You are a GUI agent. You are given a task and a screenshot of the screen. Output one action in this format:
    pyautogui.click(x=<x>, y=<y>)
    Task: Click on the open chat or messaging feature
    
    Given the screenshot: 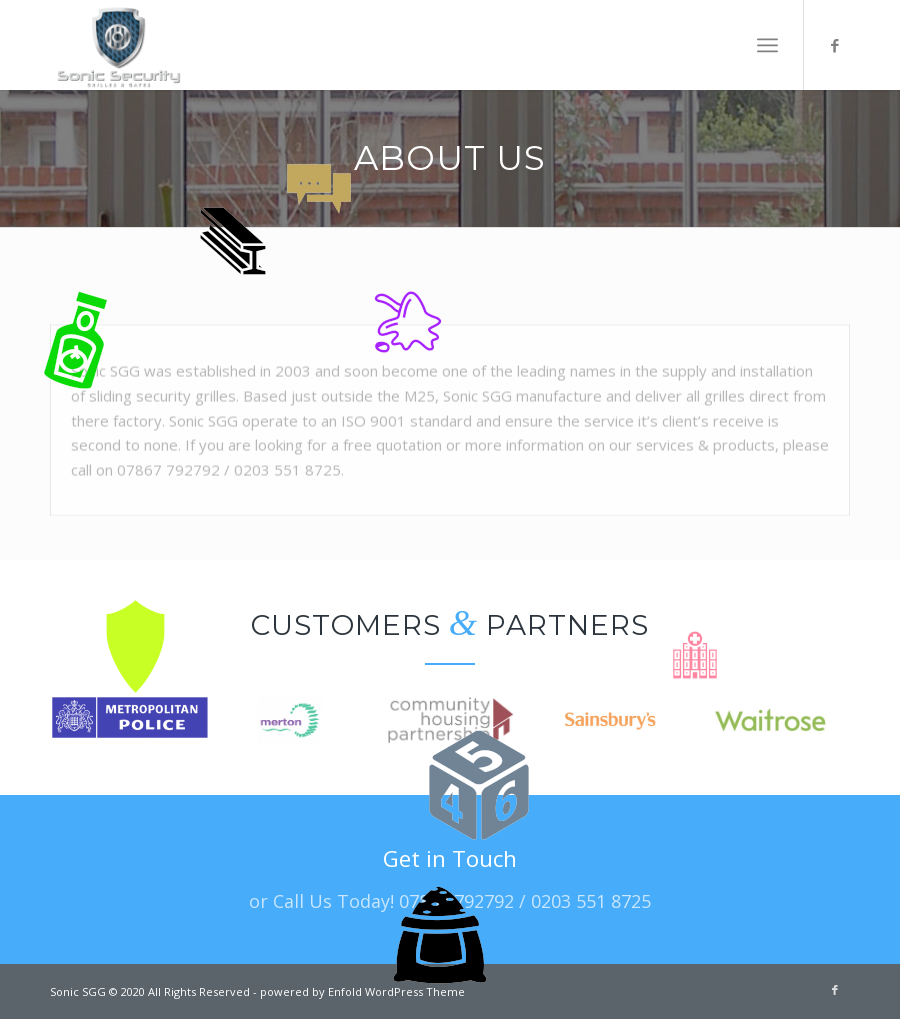 What is the action you would take?
    pyautogui.click(x=319, y=189)
    